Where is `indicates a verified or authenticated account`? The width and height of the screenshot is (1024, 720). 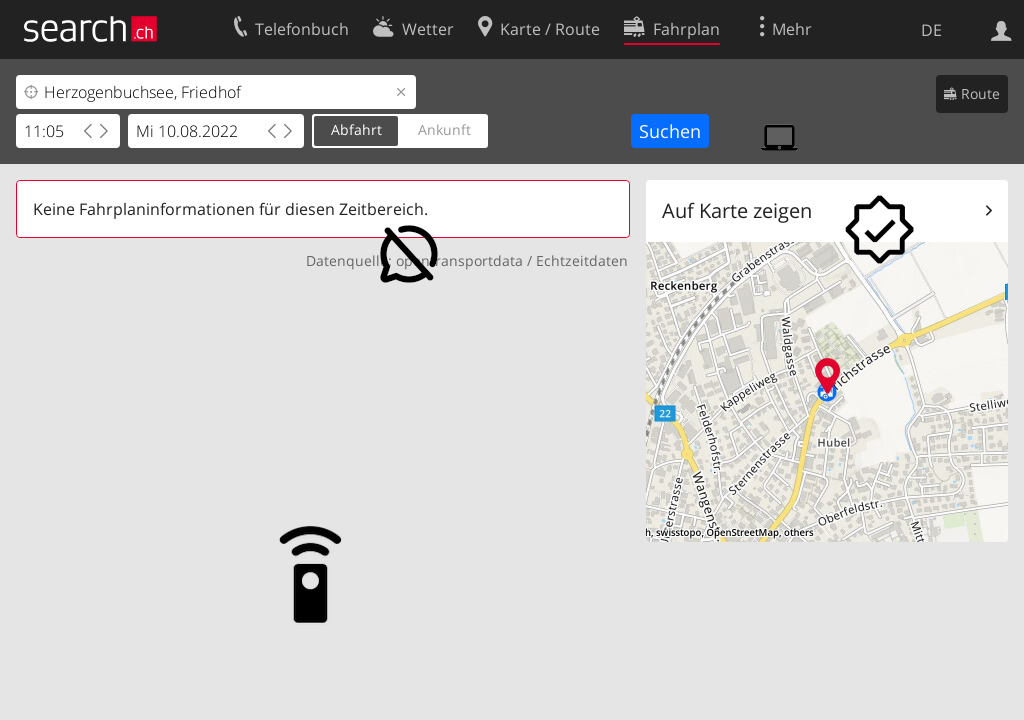 indicates a verified or authenticated account is located at coordinates (879, 229).